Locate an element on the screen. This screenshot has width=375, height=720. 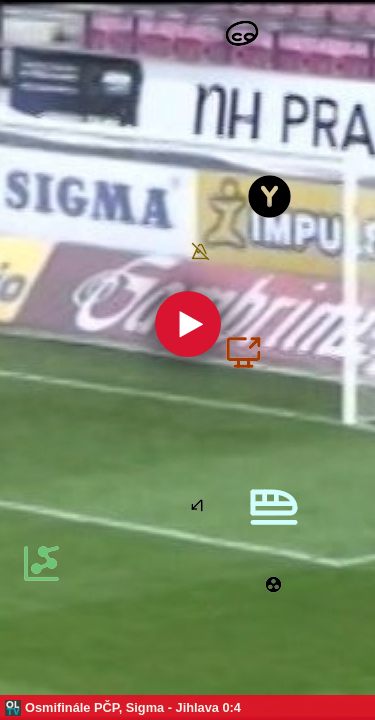
image unavailable or cannot be displayed is located at coordinates (200, 251).